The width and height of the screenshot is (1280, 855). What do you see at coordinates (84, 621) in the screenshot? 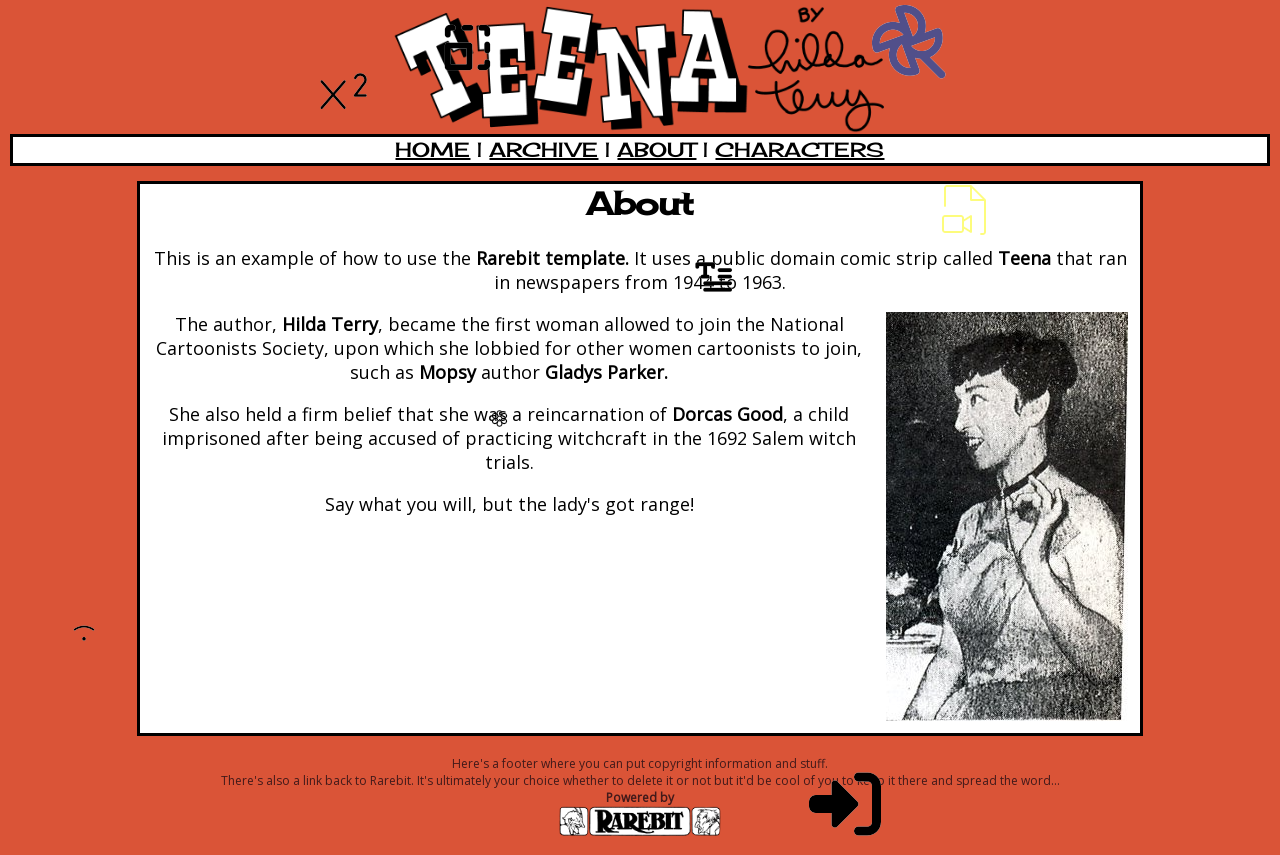
I see `indicates weak wifi signal strength` at bounding box center [84, 621].